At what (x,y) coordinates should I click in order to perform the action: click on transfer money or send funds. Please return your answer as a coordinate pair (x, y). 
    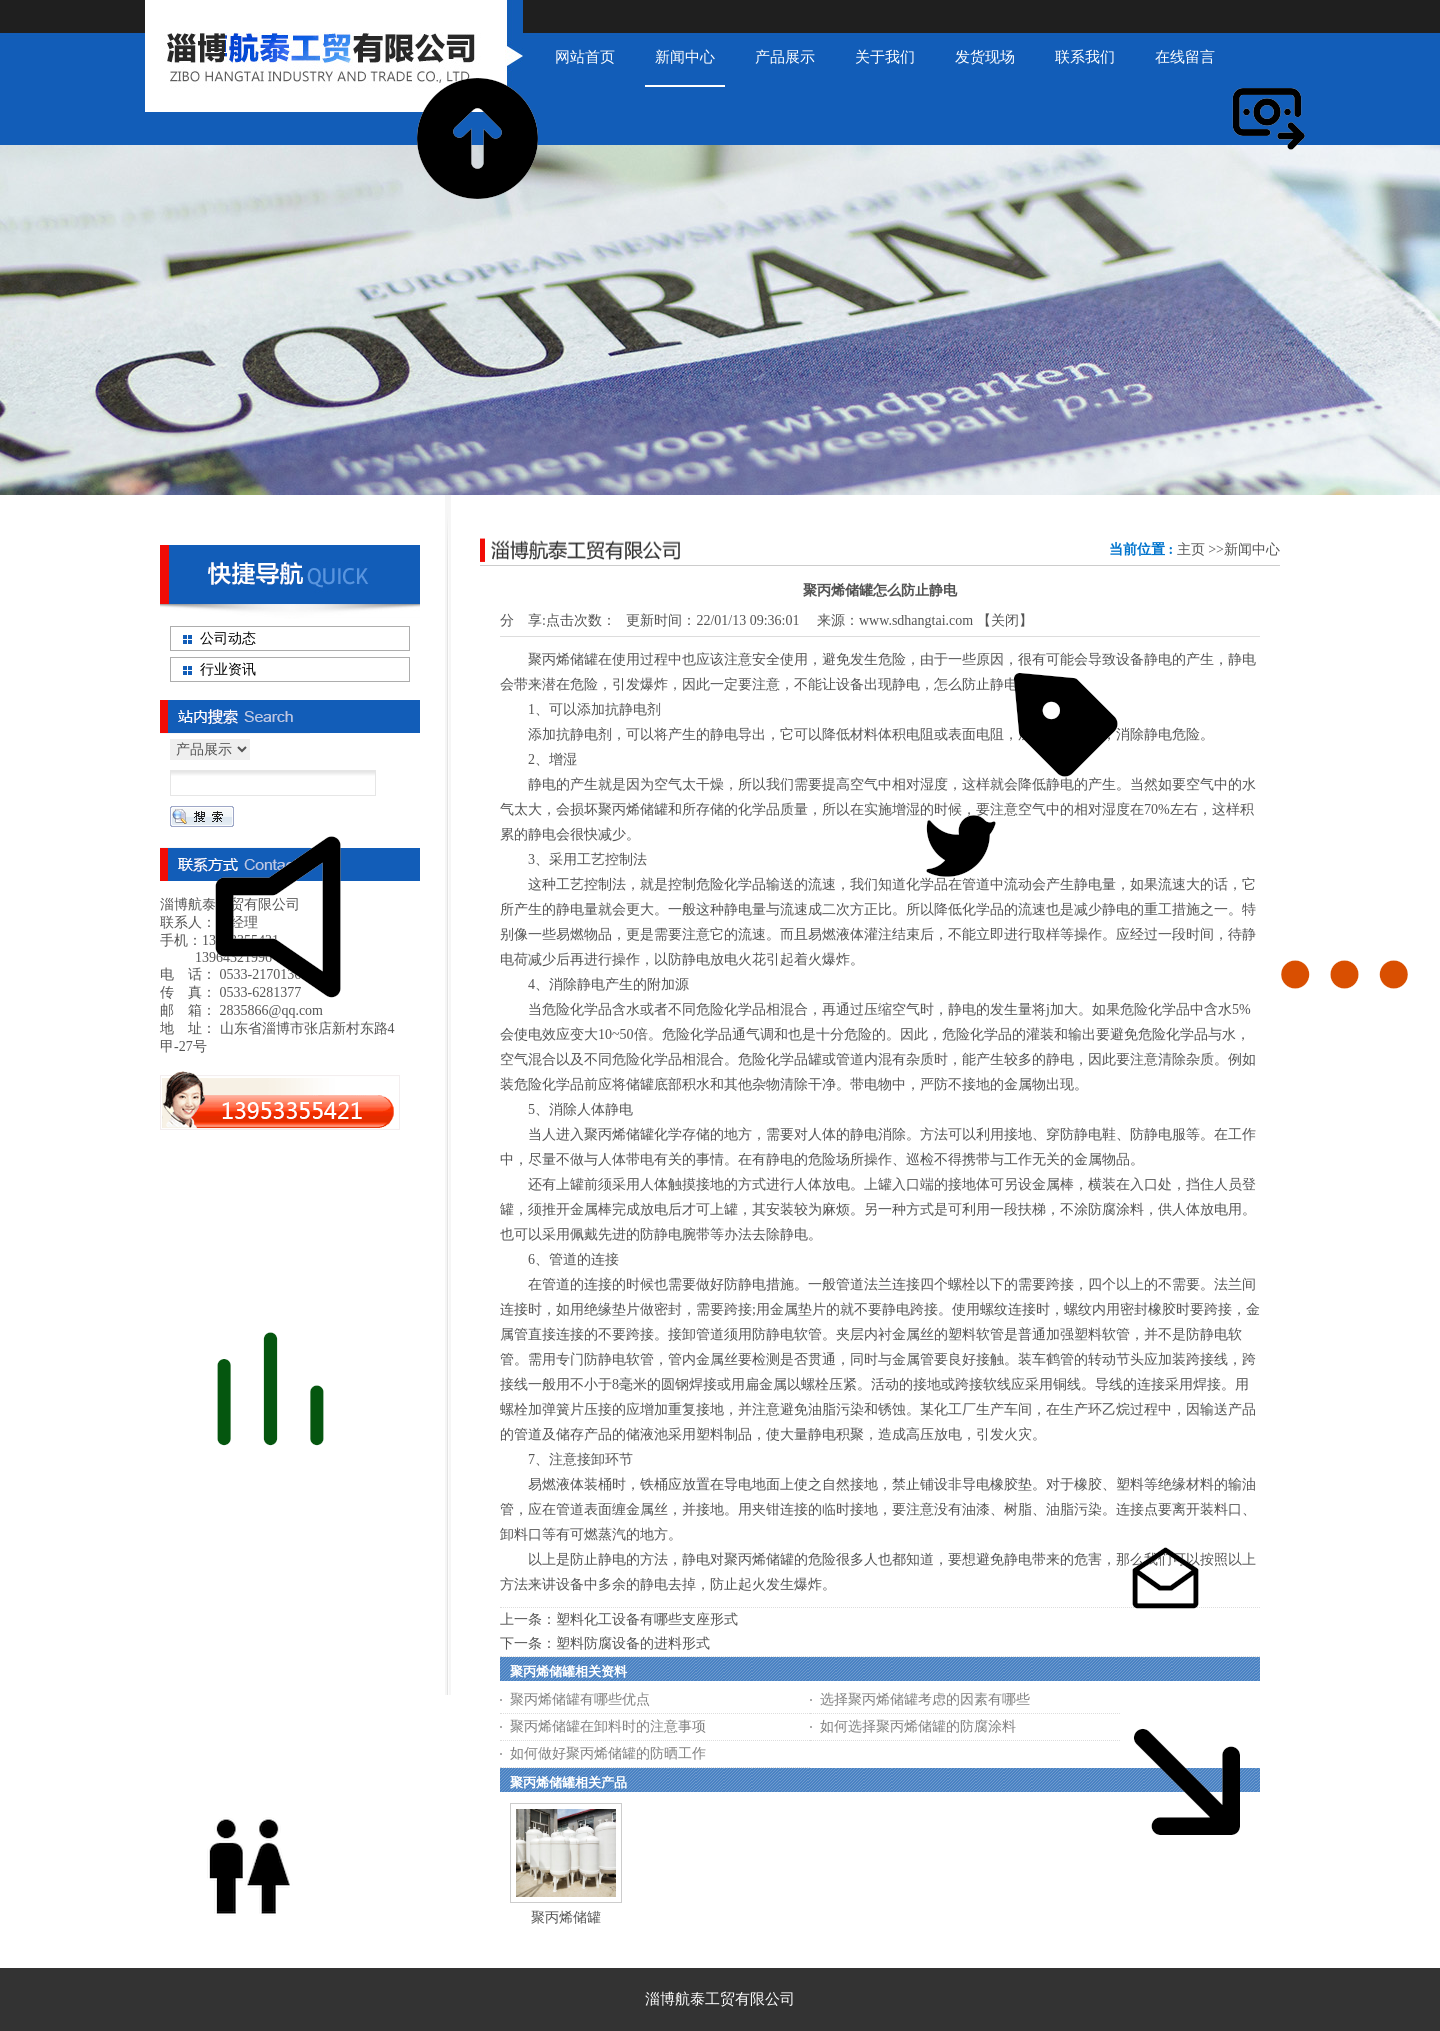
    Looking at the image, I should click on (1267, 112).